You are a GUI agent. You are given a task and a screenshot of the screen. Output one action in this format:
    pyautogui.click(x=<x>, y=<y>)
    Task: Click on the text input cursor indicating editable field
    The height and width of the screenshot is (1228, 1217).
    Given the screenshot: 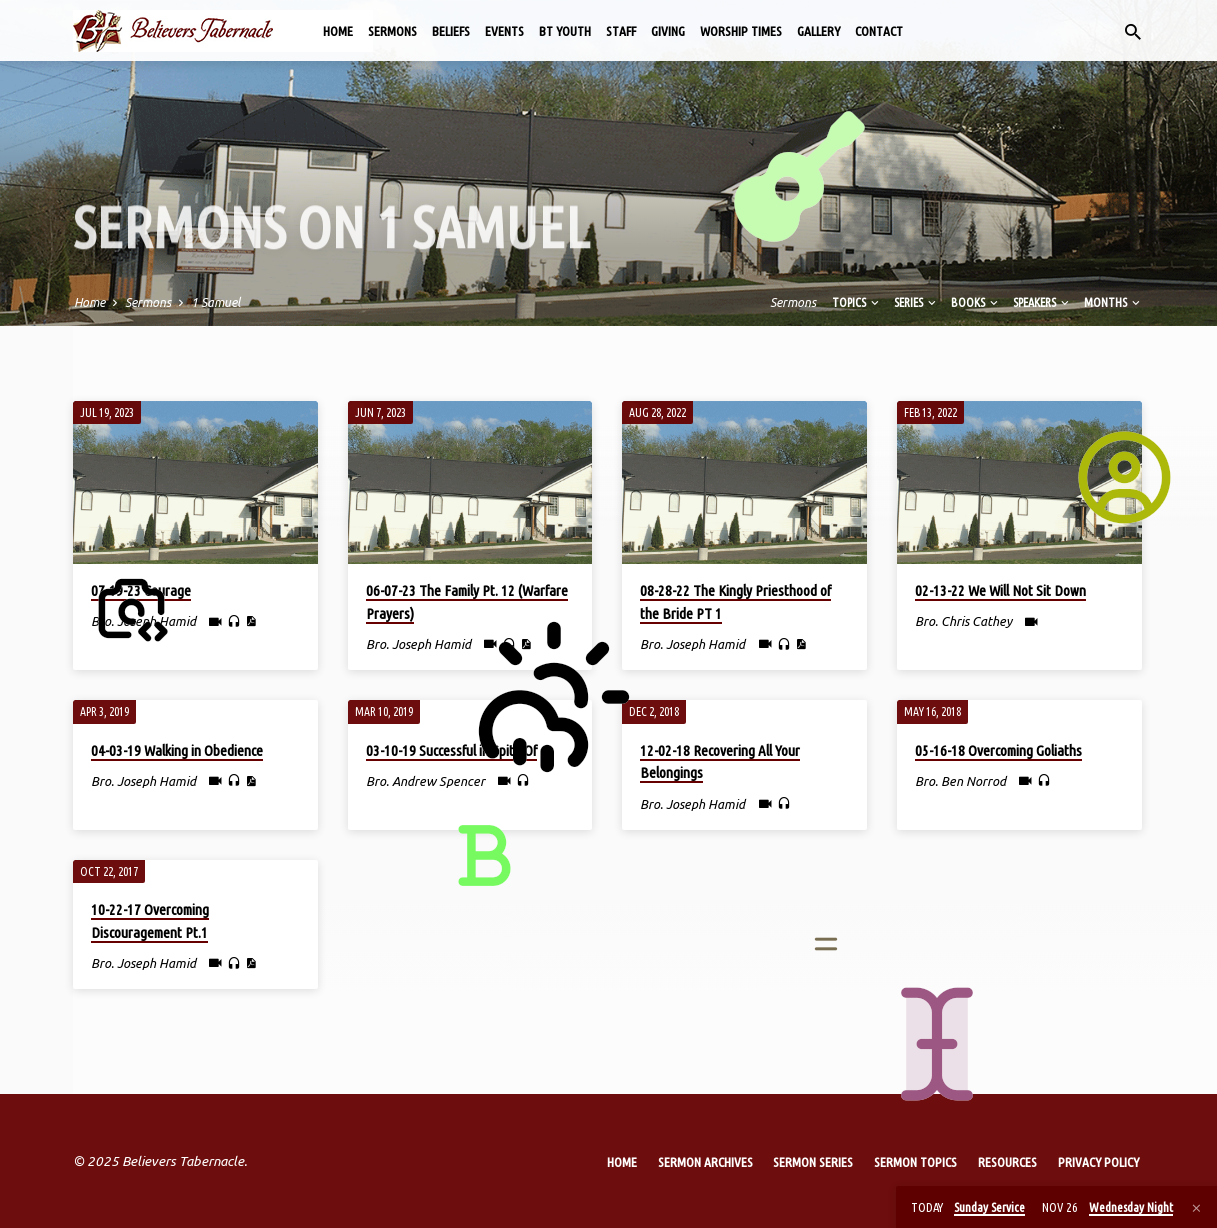 What is the action you would take?
    pyautogui.click(x=937, y=1044)
    